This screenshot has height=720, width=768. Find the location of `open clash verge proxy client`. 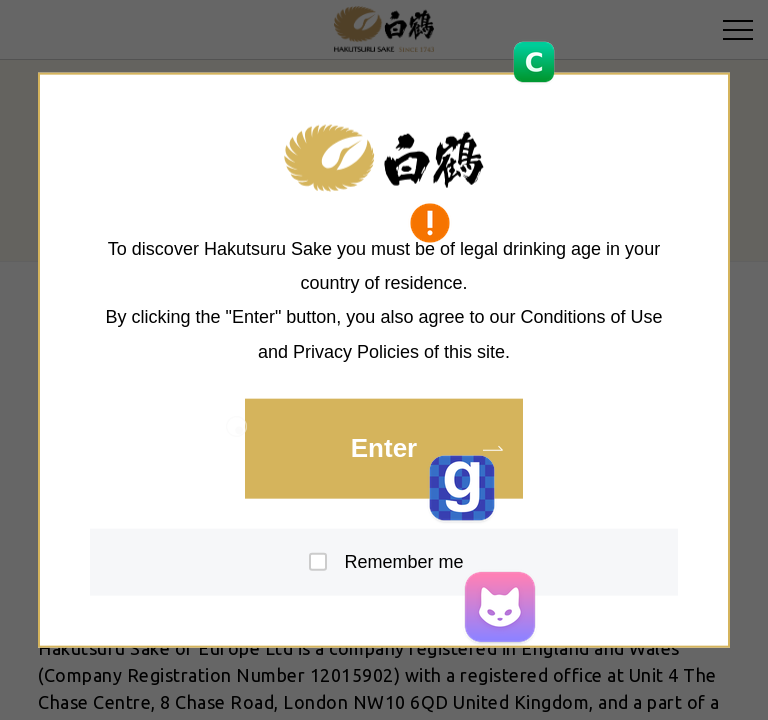

open clash verge proxy client is located at coordinates (500, 607).